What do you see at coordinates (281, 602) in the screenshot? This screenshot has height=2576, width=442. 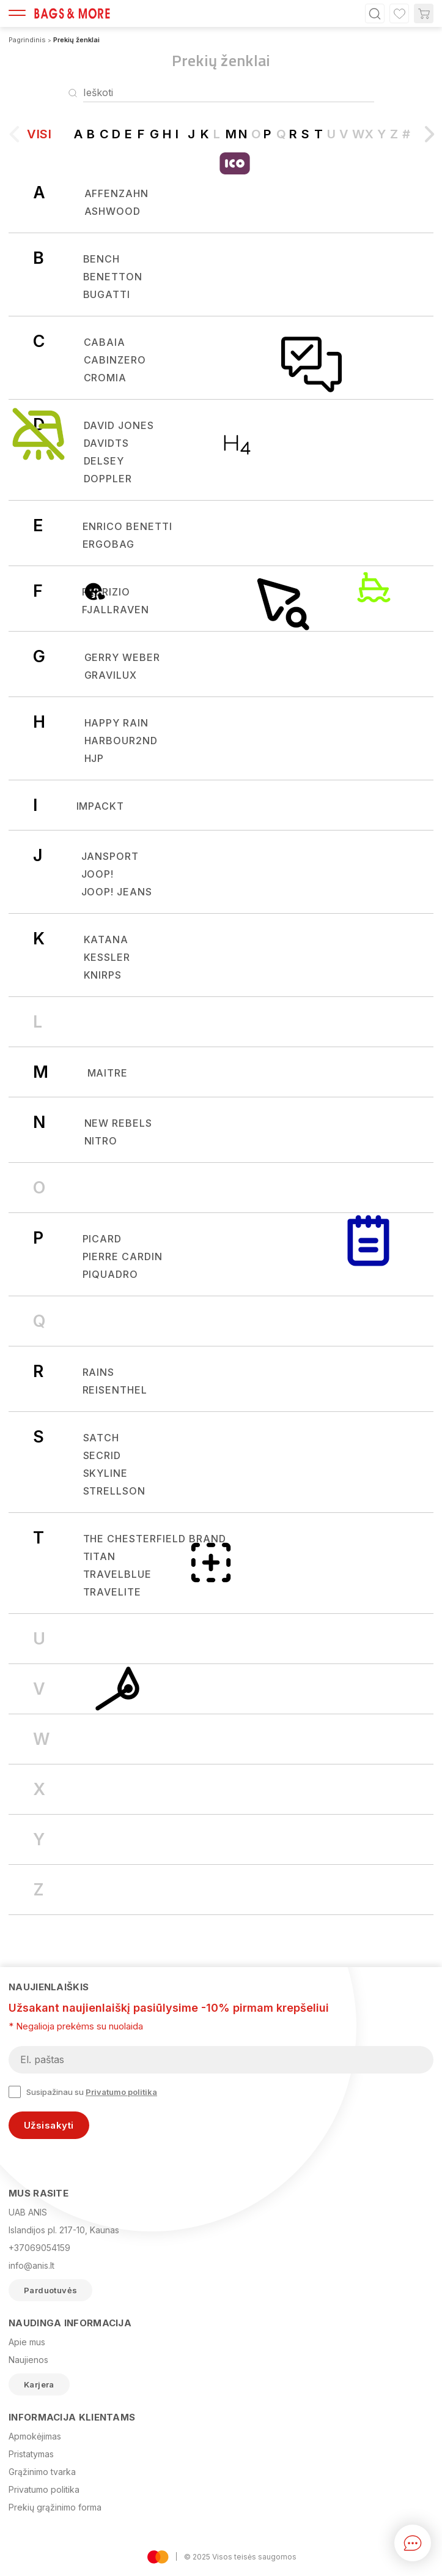 I see `search for cursor or pointer settings` at bounding box center [281, 602].